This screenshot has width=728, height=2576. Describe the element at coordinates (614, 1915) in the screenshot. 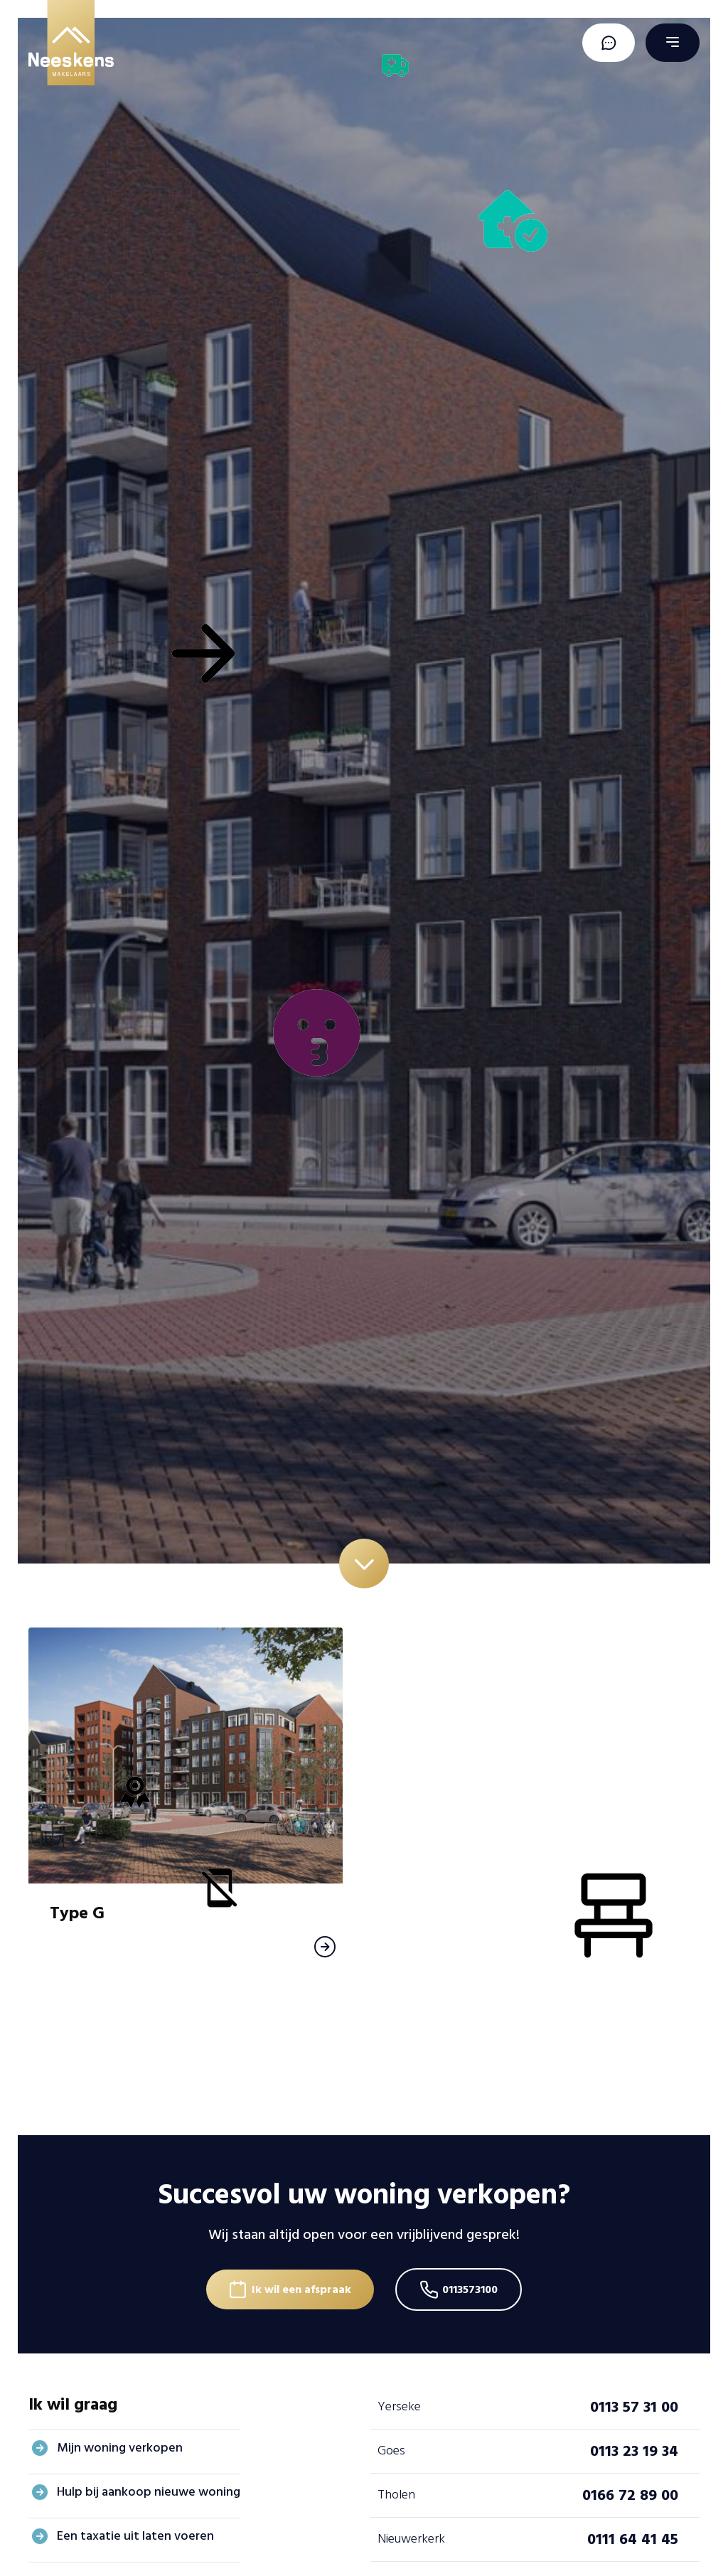

I see `browse furniture or seating options` at that location.